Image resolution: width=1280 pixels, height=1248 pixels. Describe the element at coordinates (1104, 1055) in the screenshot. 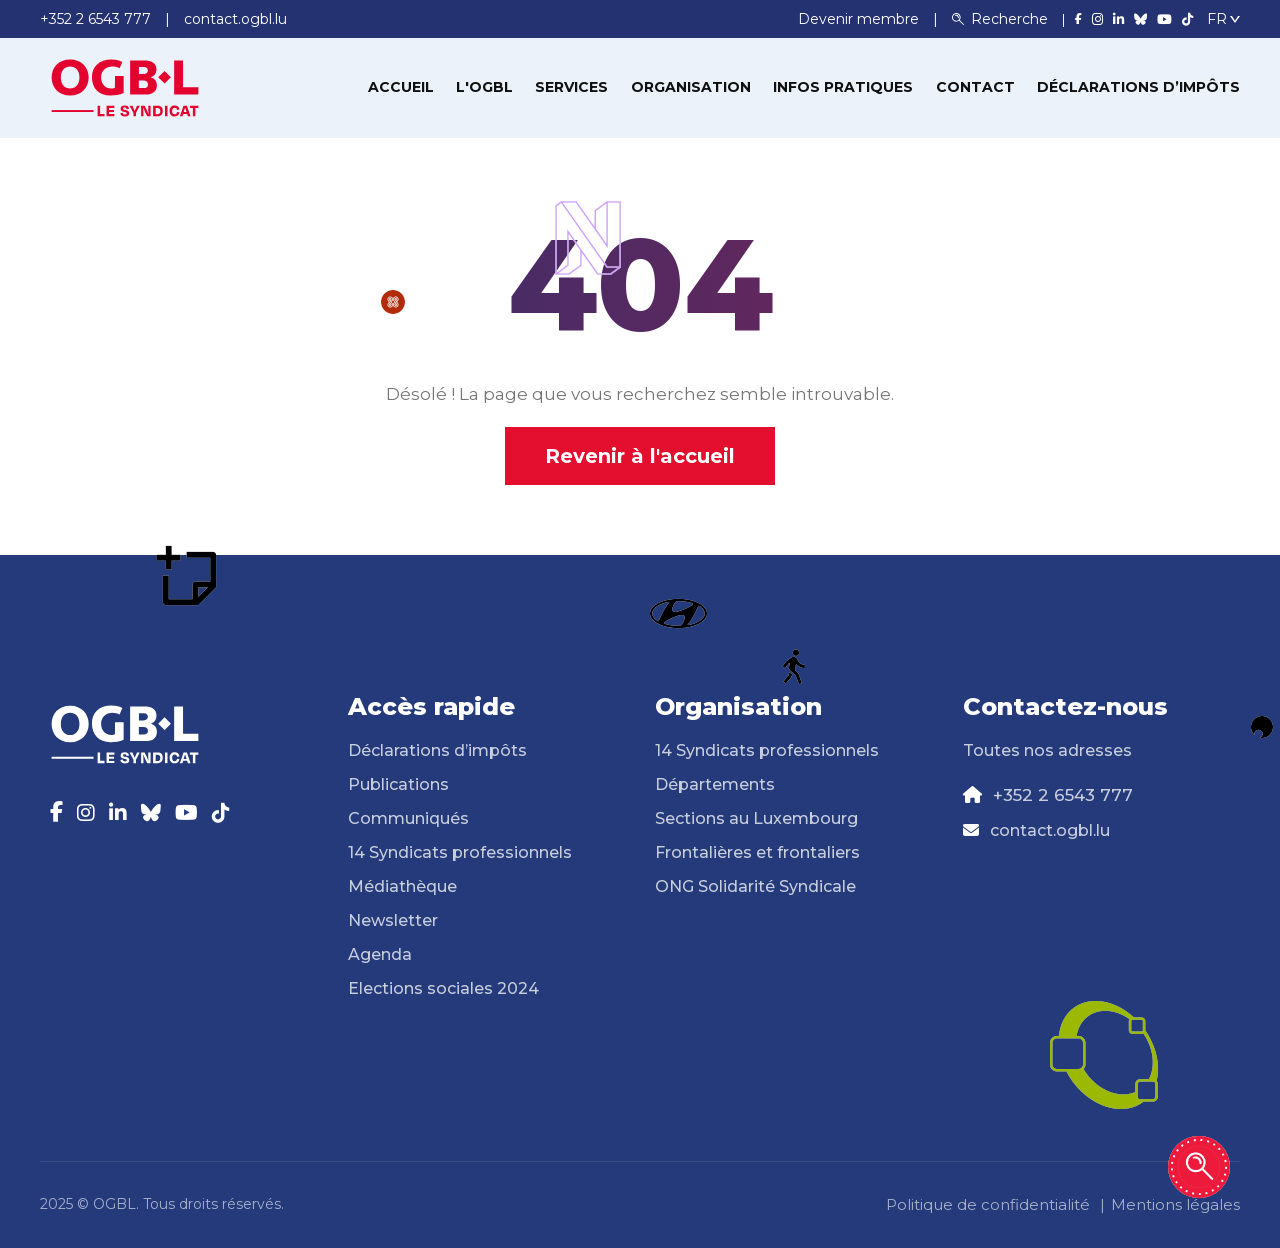

I see `open GNU Octave application` at that location.